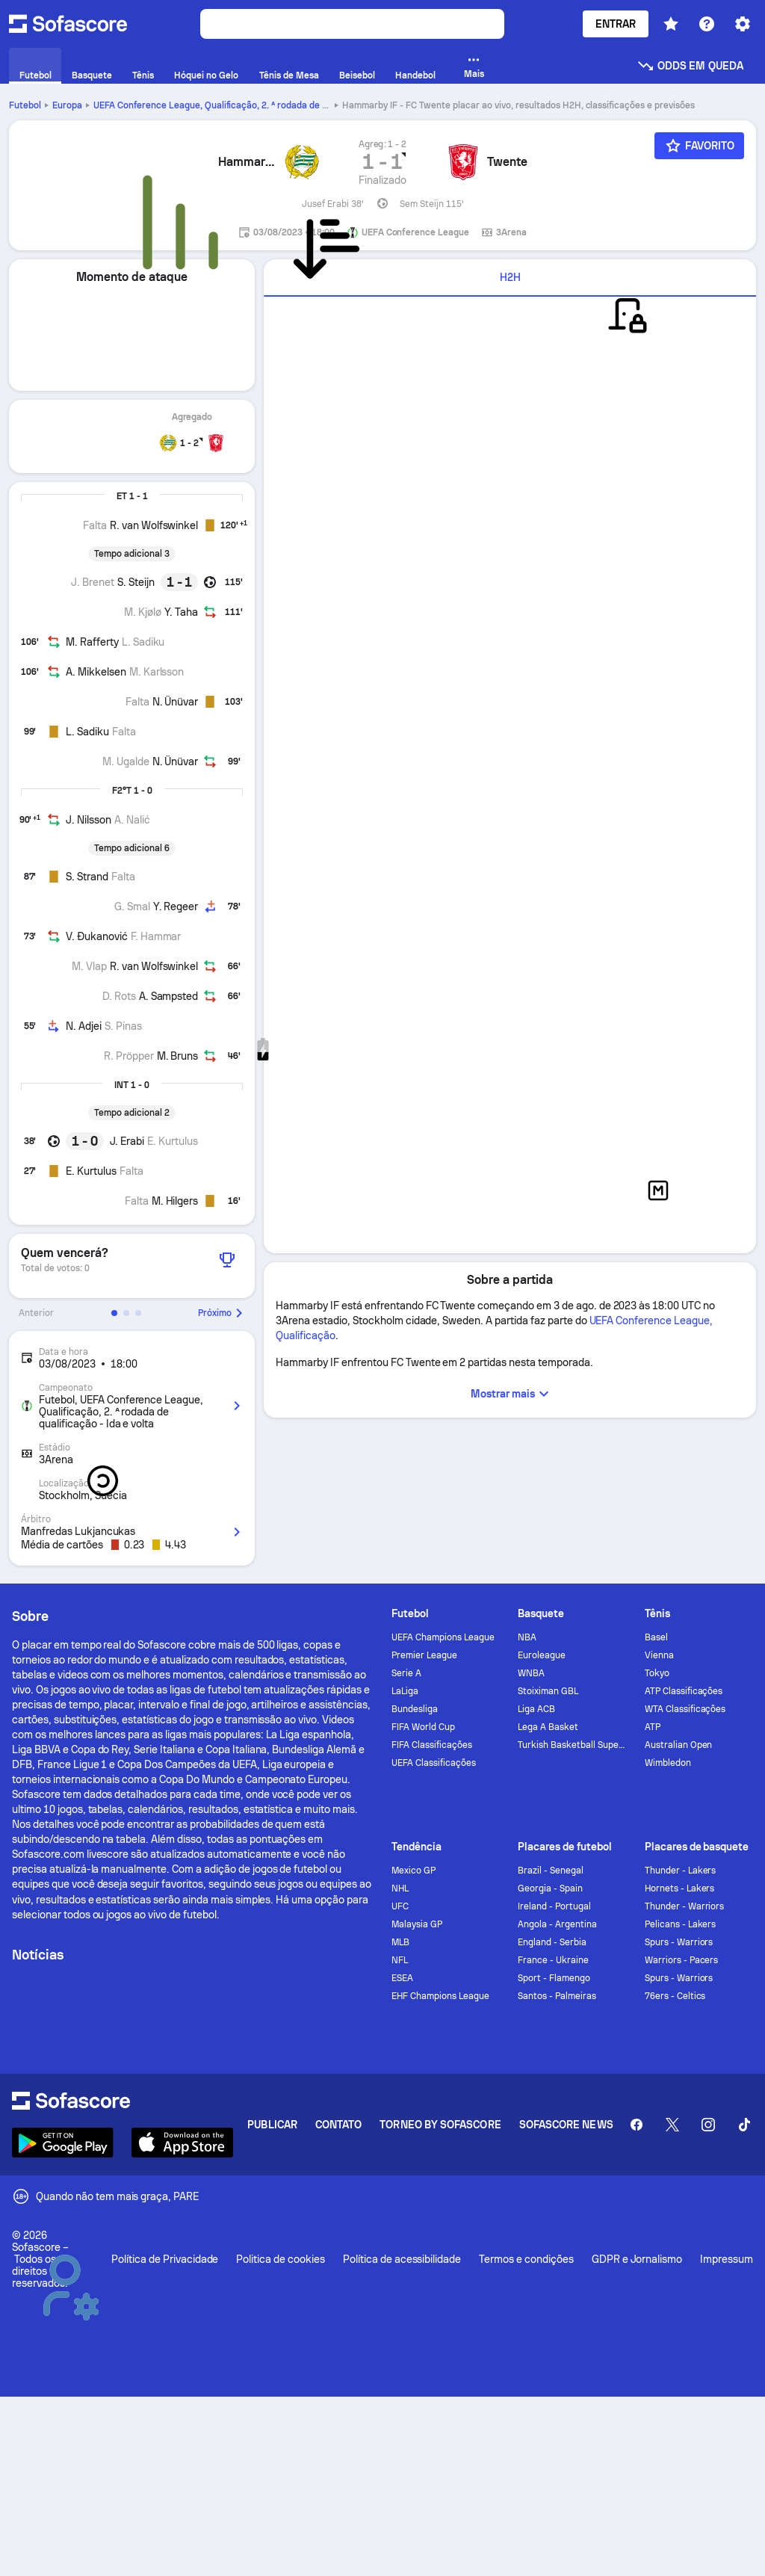 This screenshot has width=765, height=2576. I want to click on sort items from smallest to largest, so click(326, 249).